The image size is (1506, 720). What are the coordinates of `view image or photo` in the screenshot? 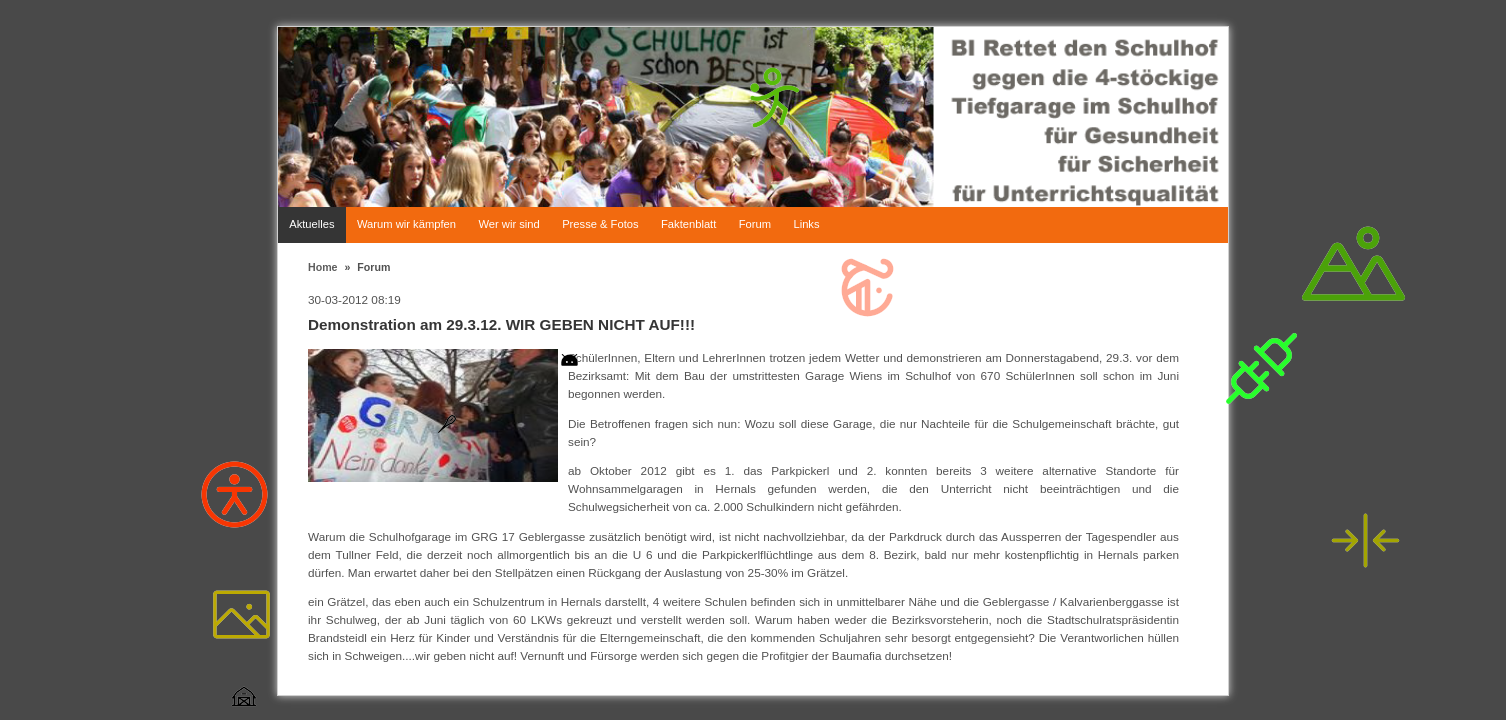 It's located at (241, 614).